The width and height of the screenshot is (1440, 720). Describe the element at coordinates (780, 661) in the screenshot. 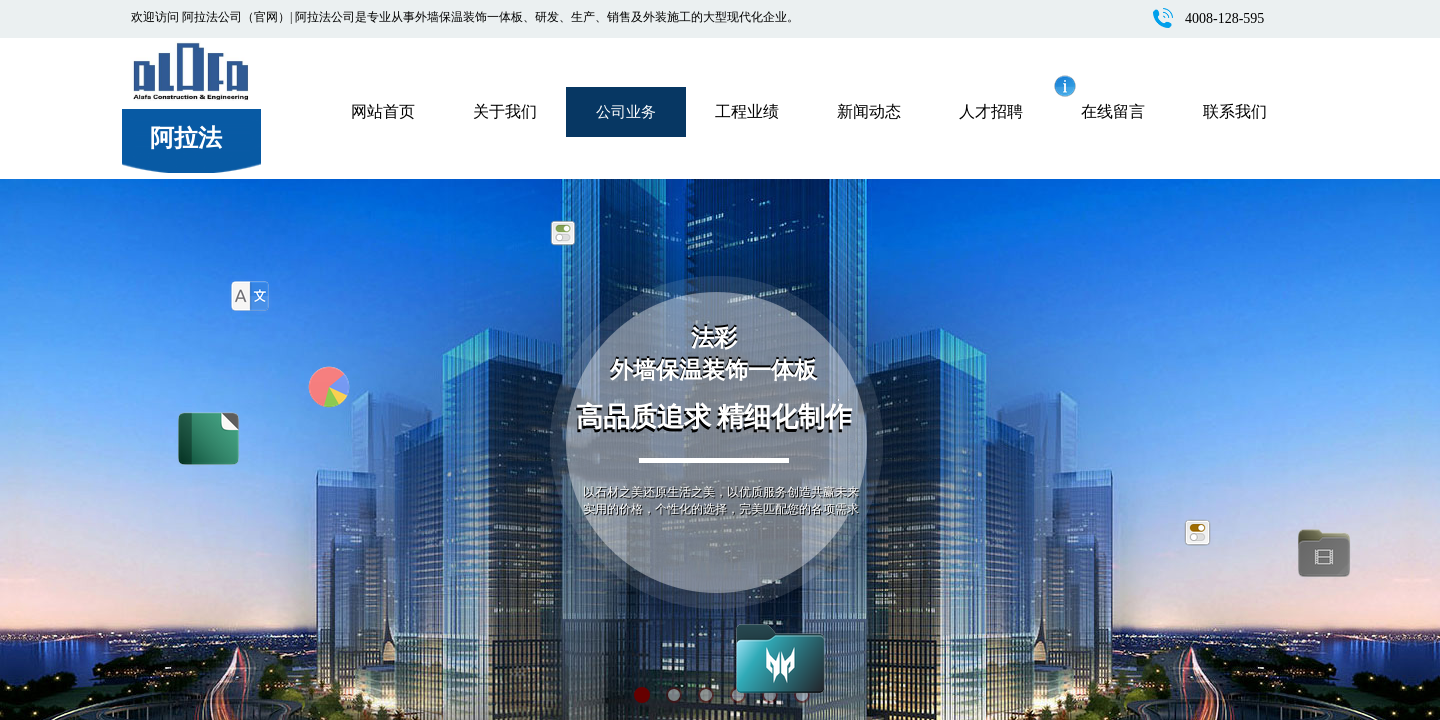

I see `open acer predator game files folder` at that location.